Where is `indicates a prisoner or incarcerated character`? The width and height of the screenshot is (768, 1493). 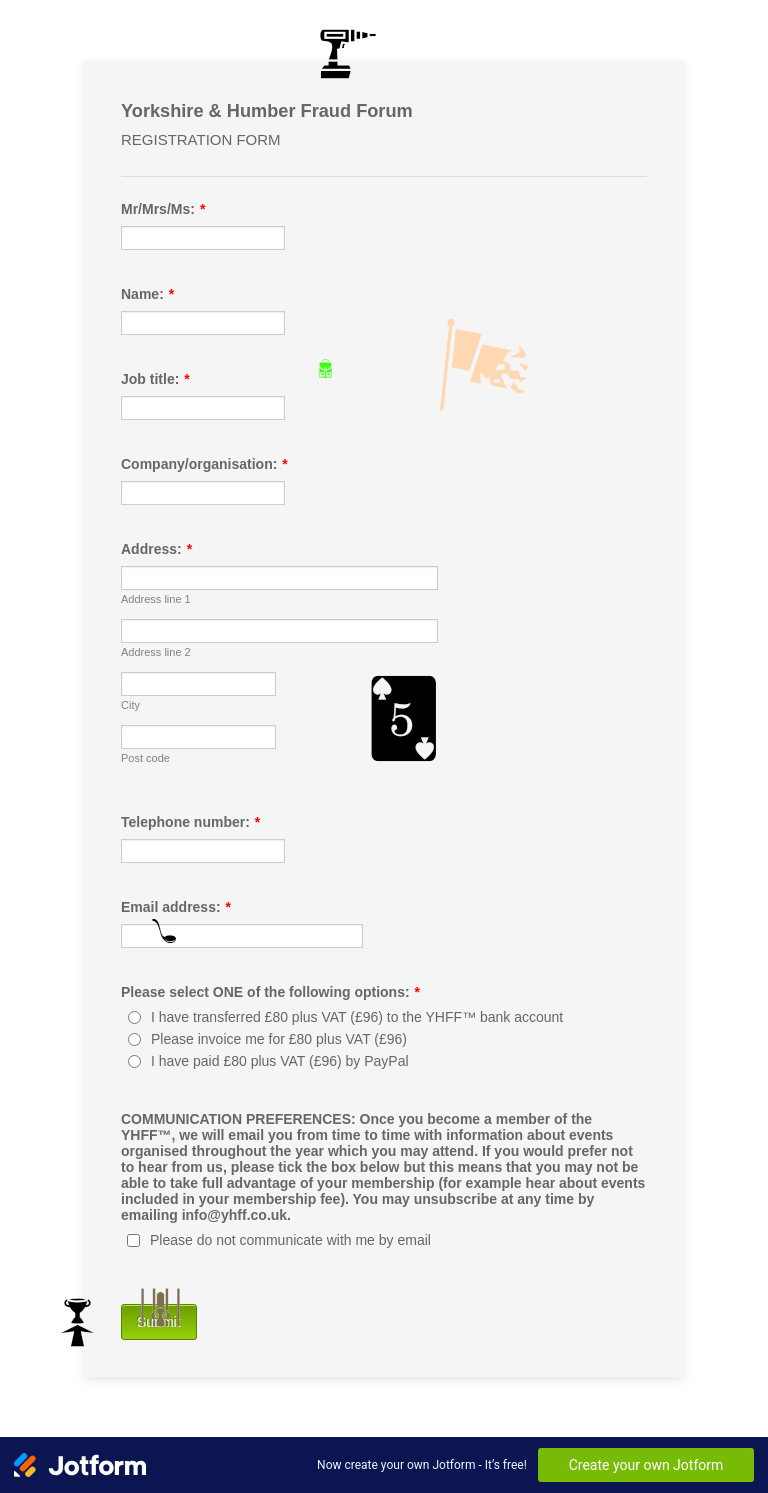 indicates a prisoner or incarcerated character is located at coordinates (160, 1307).